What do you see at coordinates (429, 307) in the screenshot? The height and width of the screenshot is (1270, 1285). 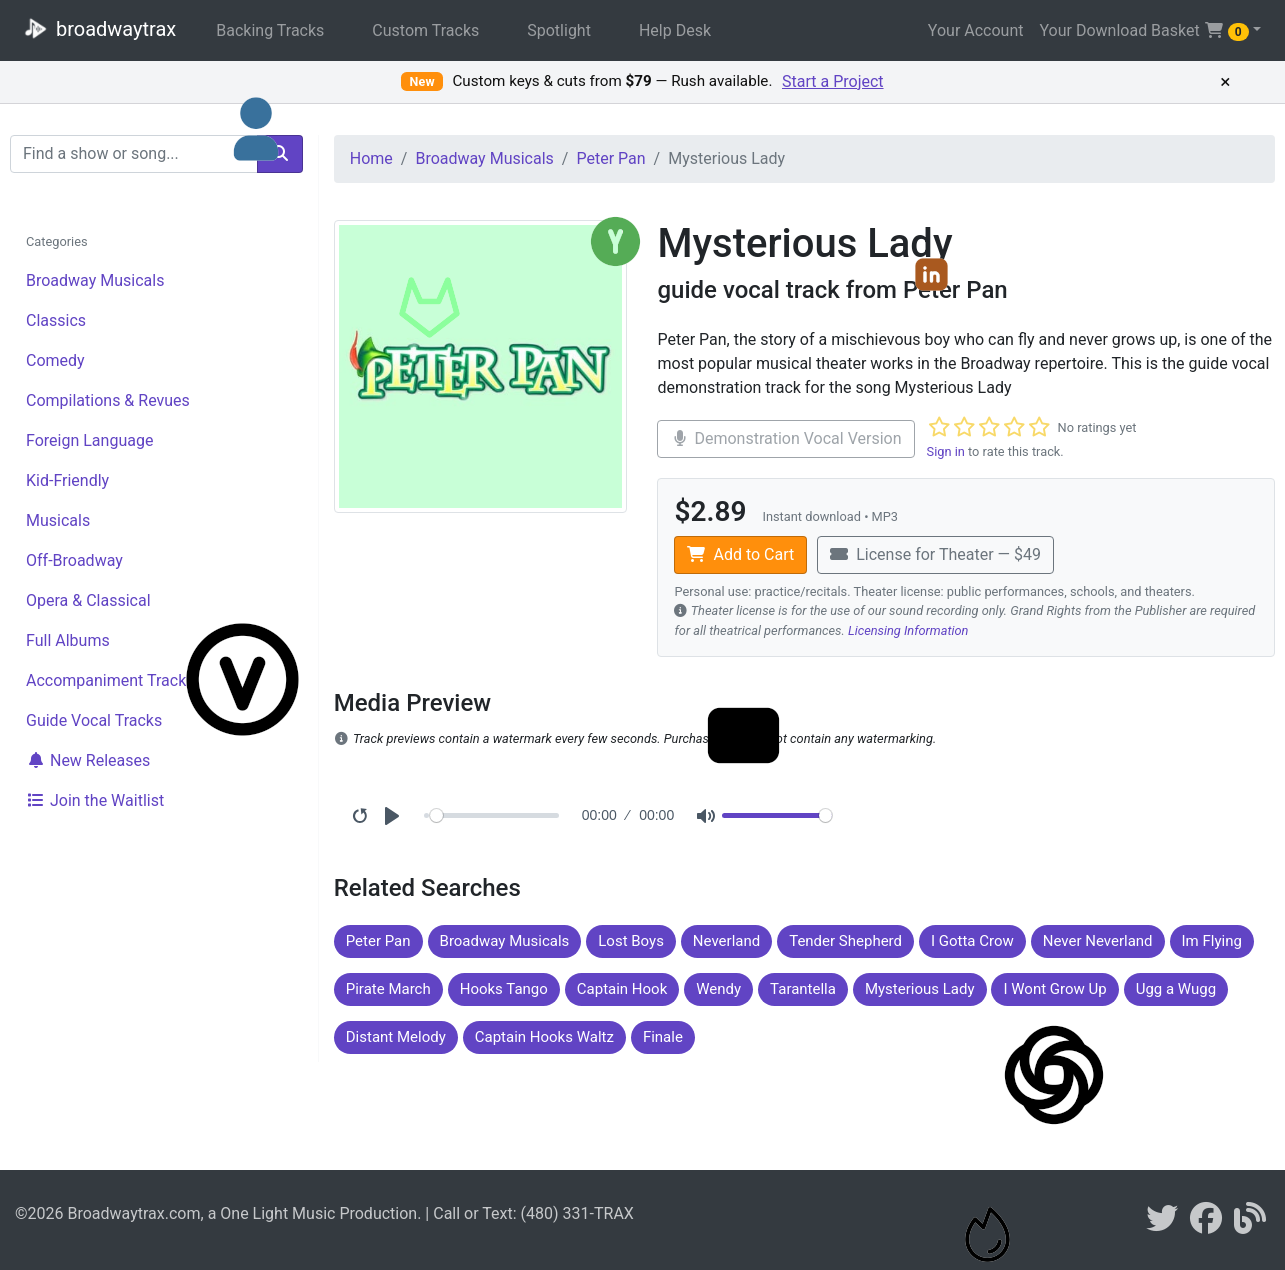 I see `link to GitLab repository` at bounding box center [429, 307].